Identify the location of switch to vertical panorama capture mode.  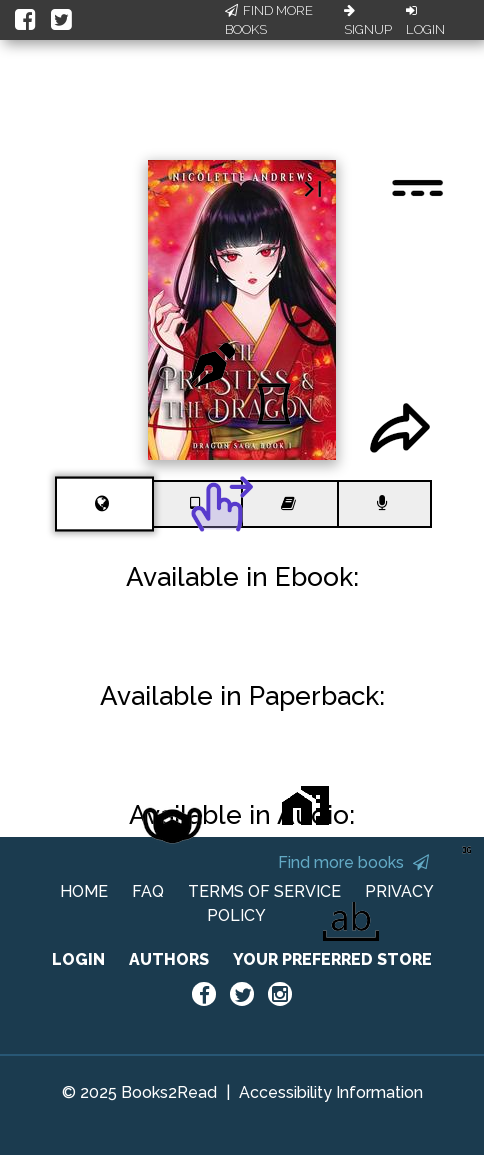
(274, 404).